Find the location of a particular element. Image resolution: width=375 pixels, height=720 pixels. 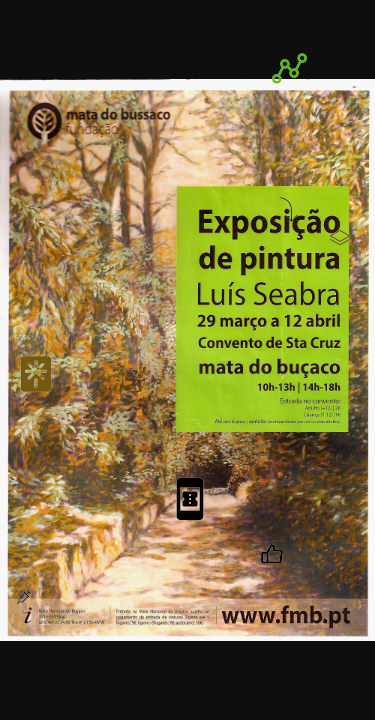

view layers or stacked content is located at coordinates (340, 238).